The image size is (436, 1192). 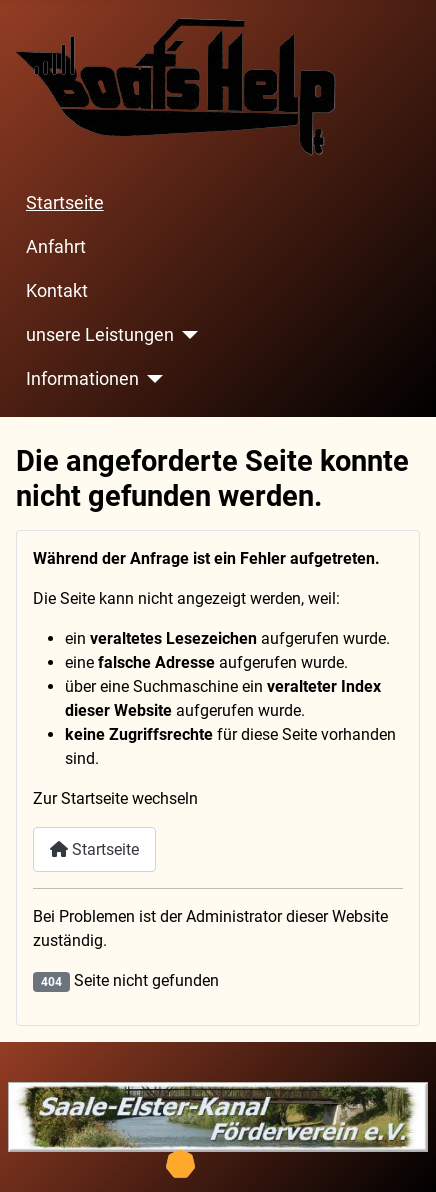 What do you see at coordinates (180, 1164) in the screenshot?
I see `a seven-sided shape indicator or badge container` at bounding box center [180, 1164].